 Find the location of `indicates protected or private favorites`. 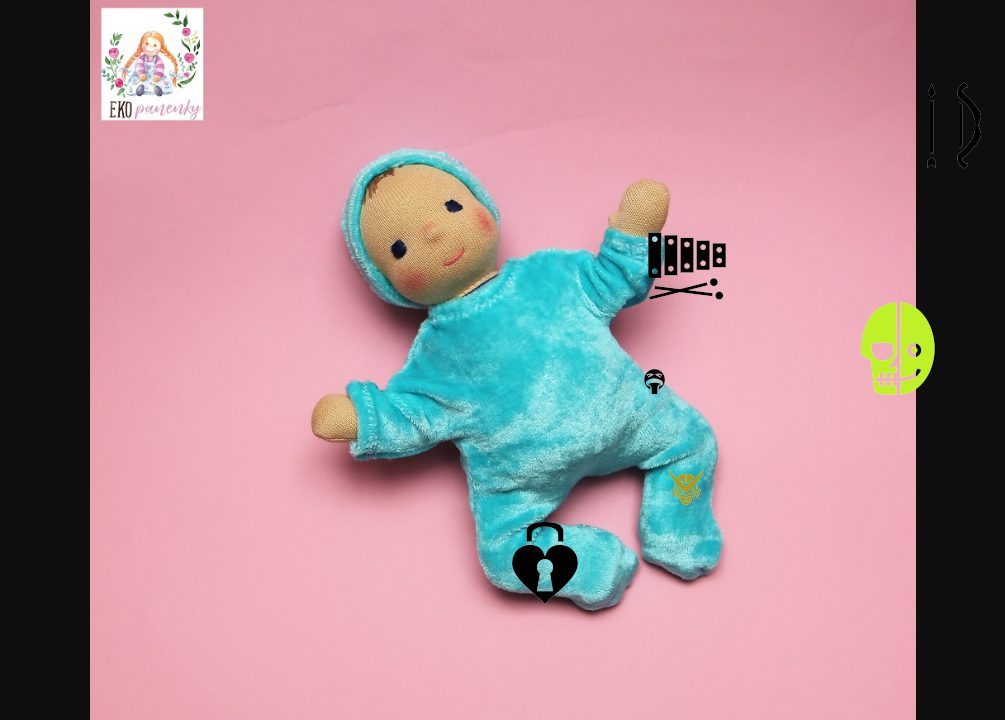

indicates protected or private favorites is located at coordinates (545, 563).